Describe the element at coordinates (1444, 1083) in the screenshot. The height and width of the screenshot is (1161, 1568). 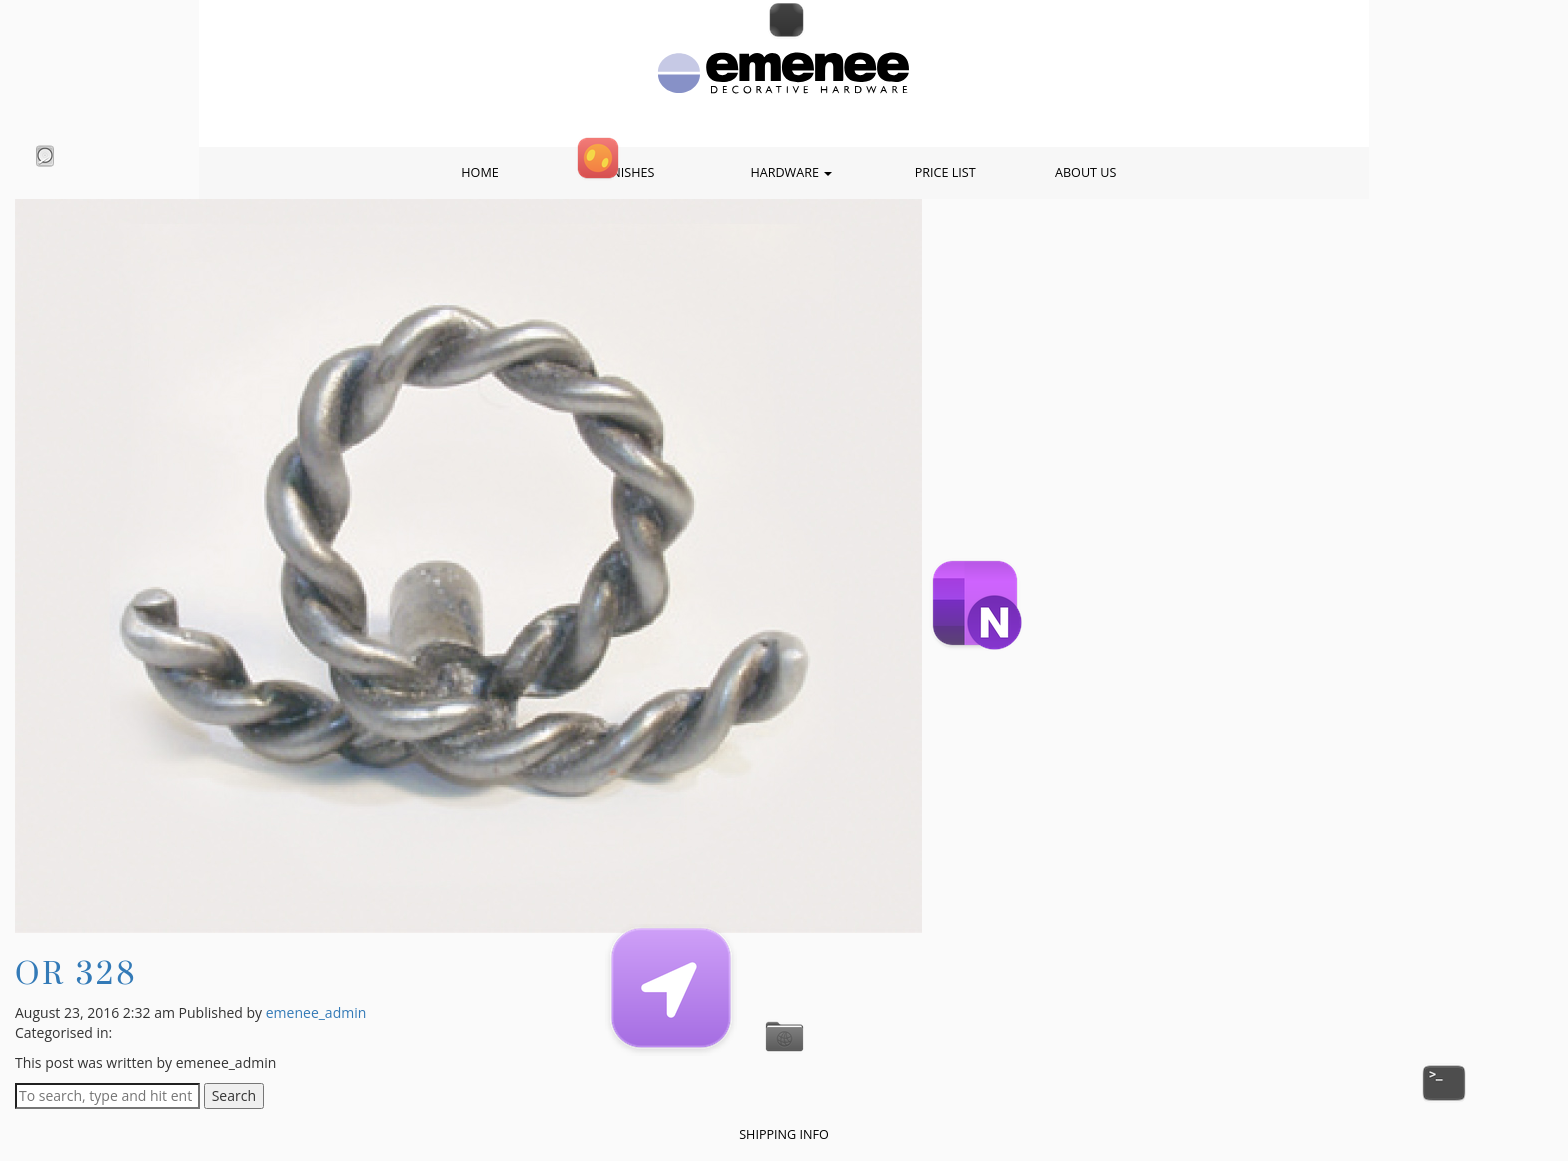
I see `open the terminal or command line` at that location.